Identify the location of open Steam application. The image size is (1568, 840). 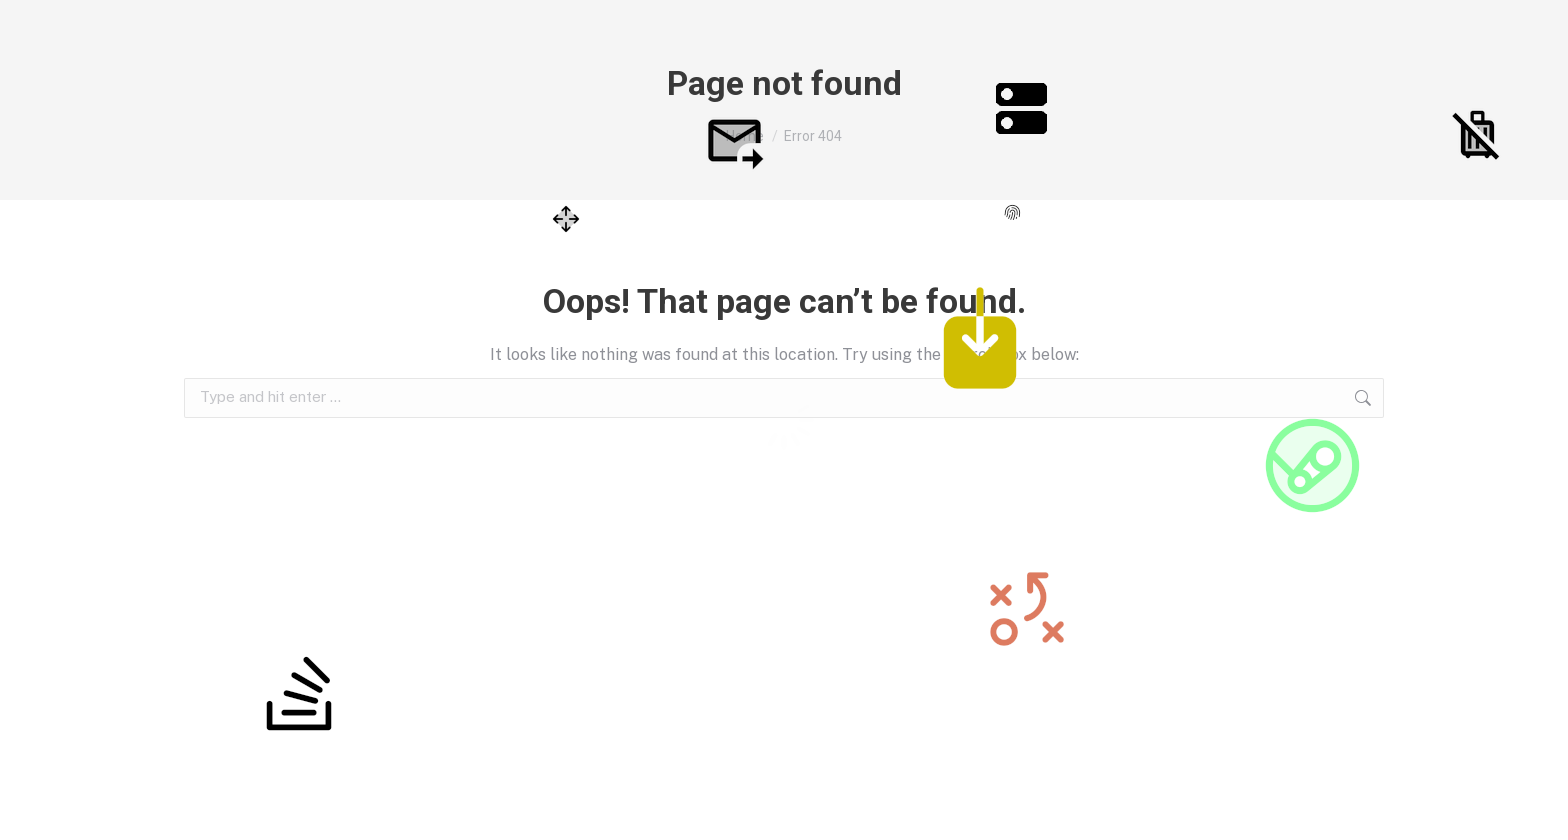
(1312, 465).